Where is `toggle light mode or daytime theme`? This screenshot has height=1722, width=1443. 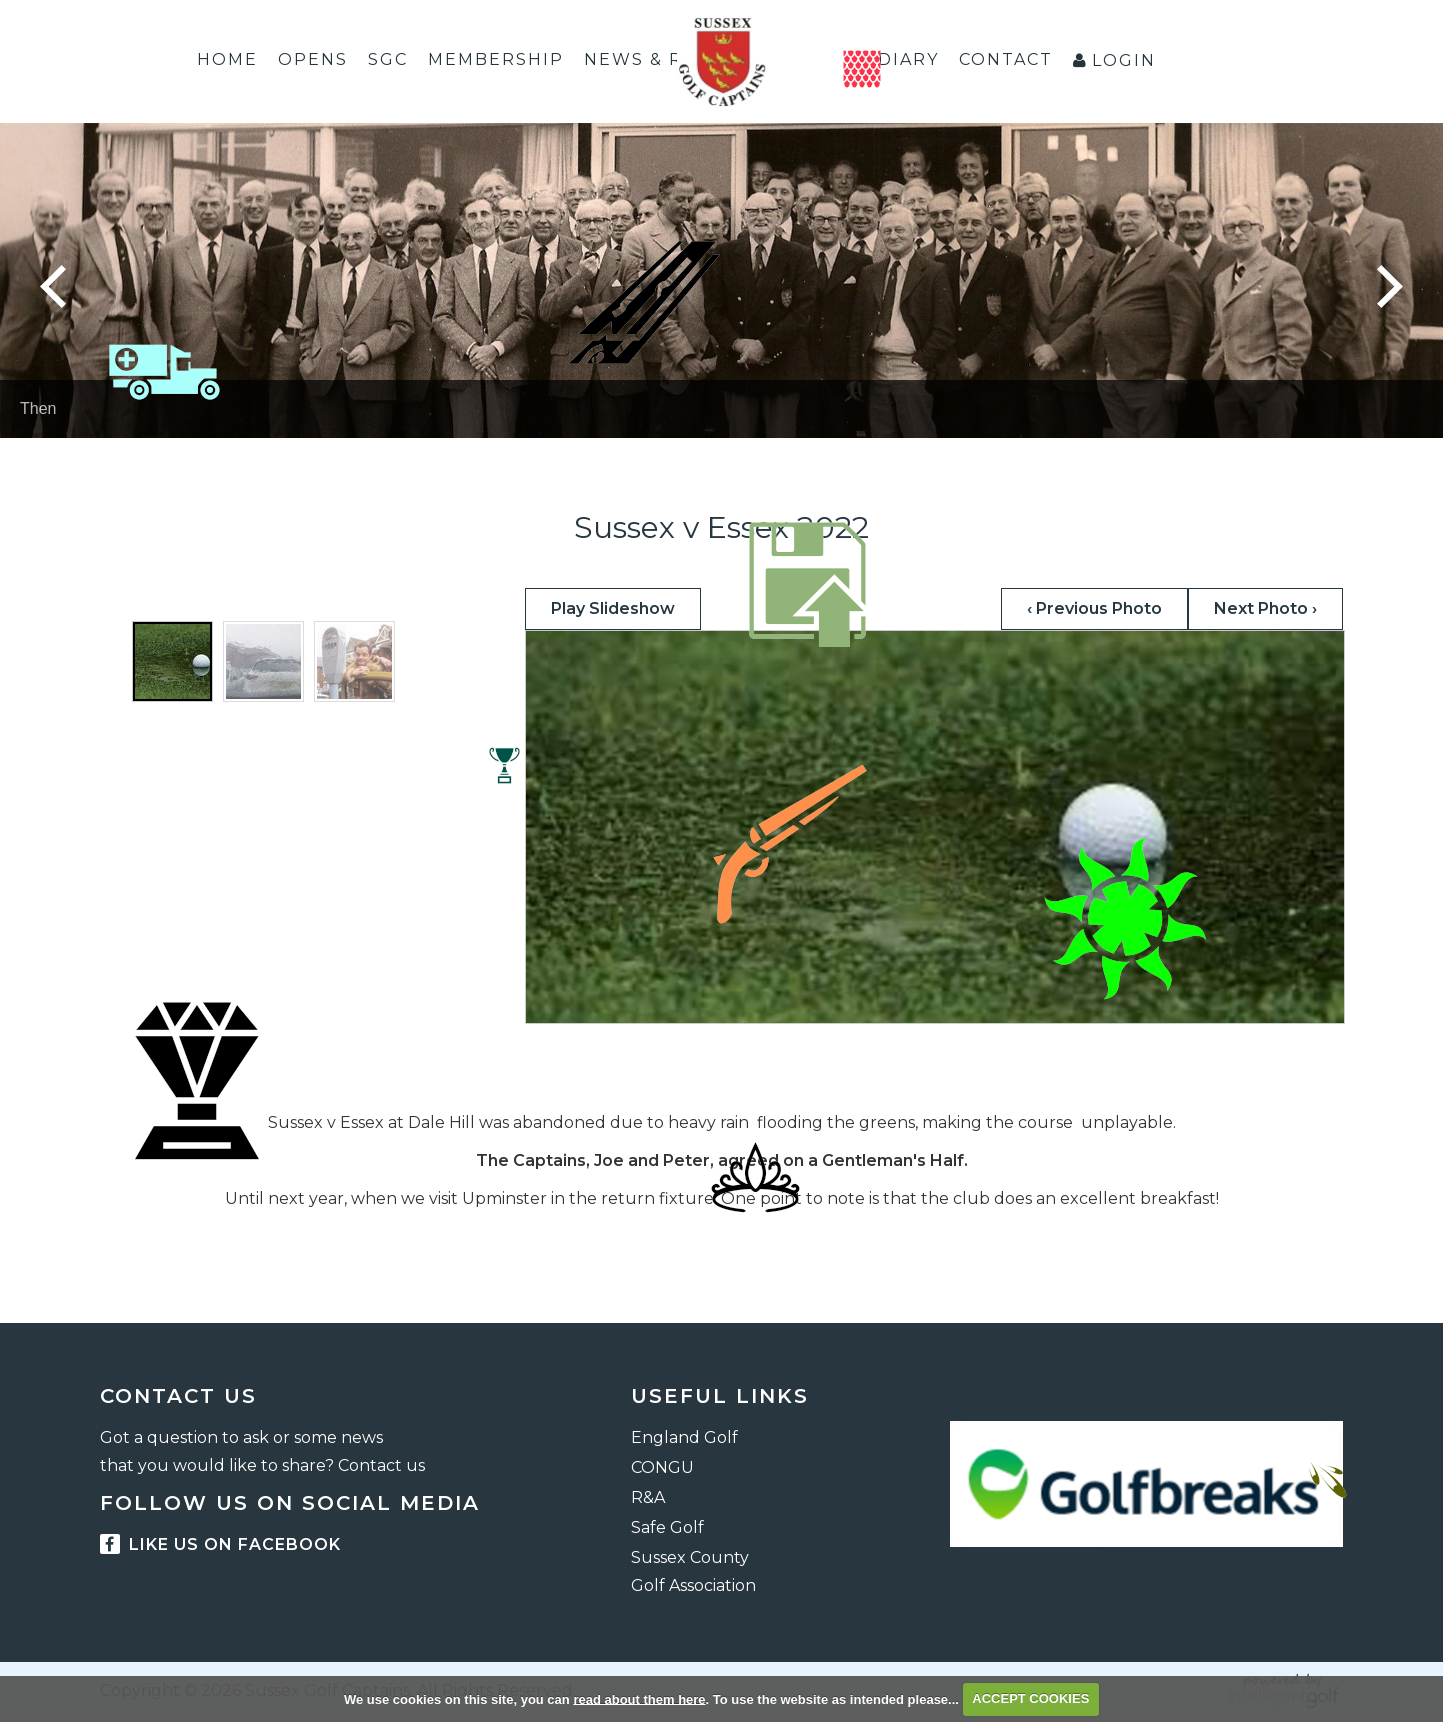 toggle light mode or daytime theme is located at coordinates (1124, 919).